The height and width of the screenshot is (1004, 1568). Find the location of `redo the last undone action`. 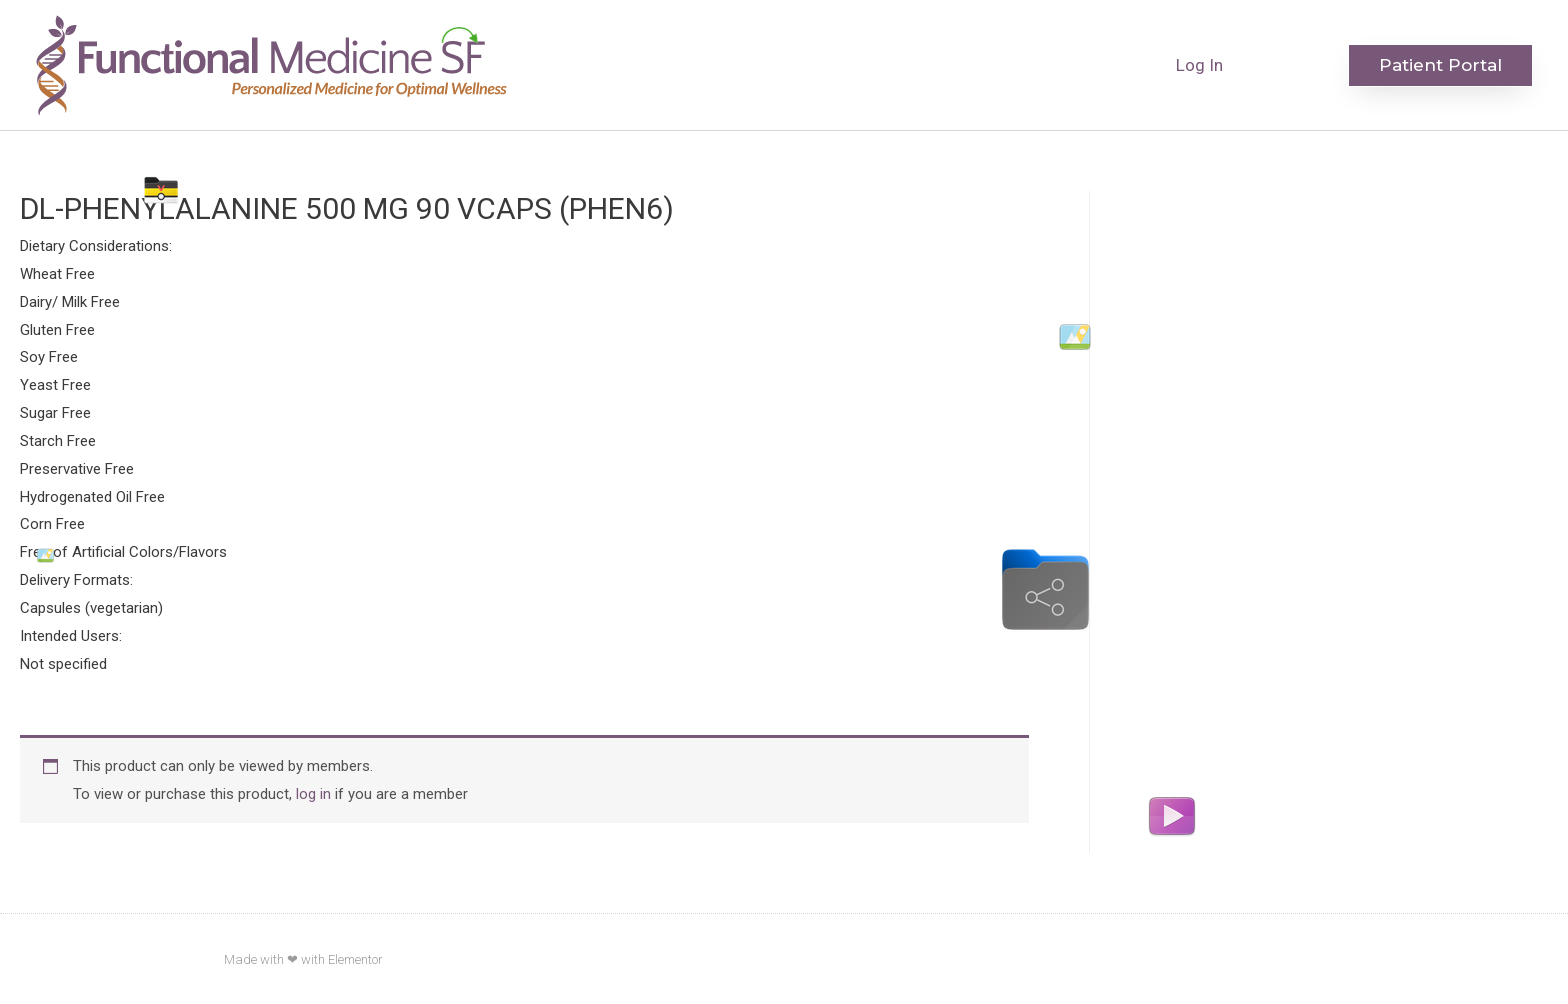

redo the last undone action is located at coordinates (460, 35).